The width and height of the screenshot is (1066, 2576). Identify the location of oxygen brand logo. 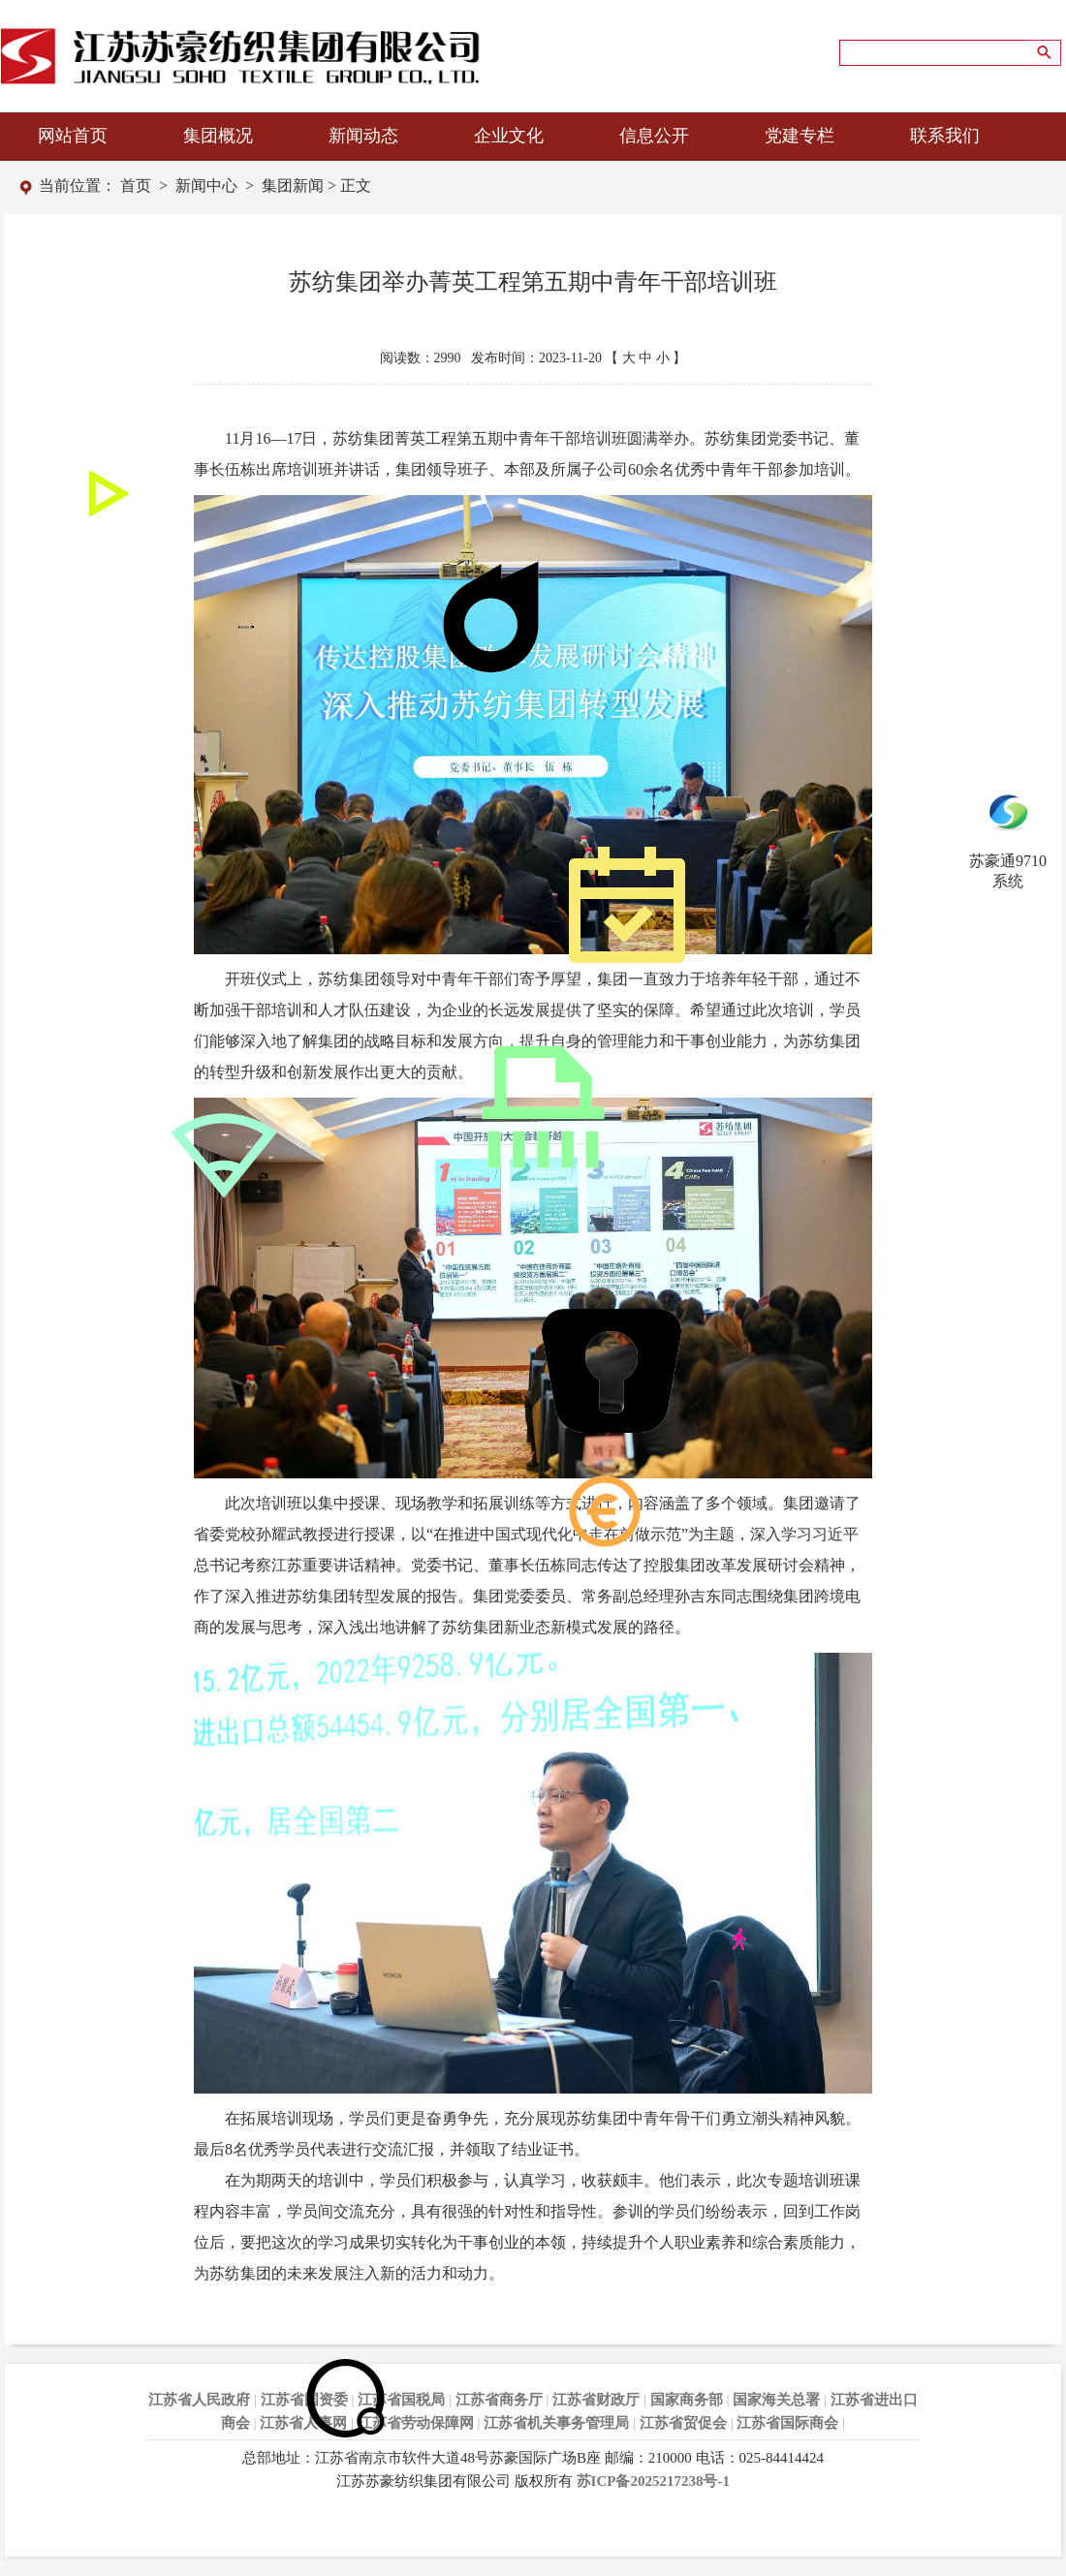
(345, 2398).